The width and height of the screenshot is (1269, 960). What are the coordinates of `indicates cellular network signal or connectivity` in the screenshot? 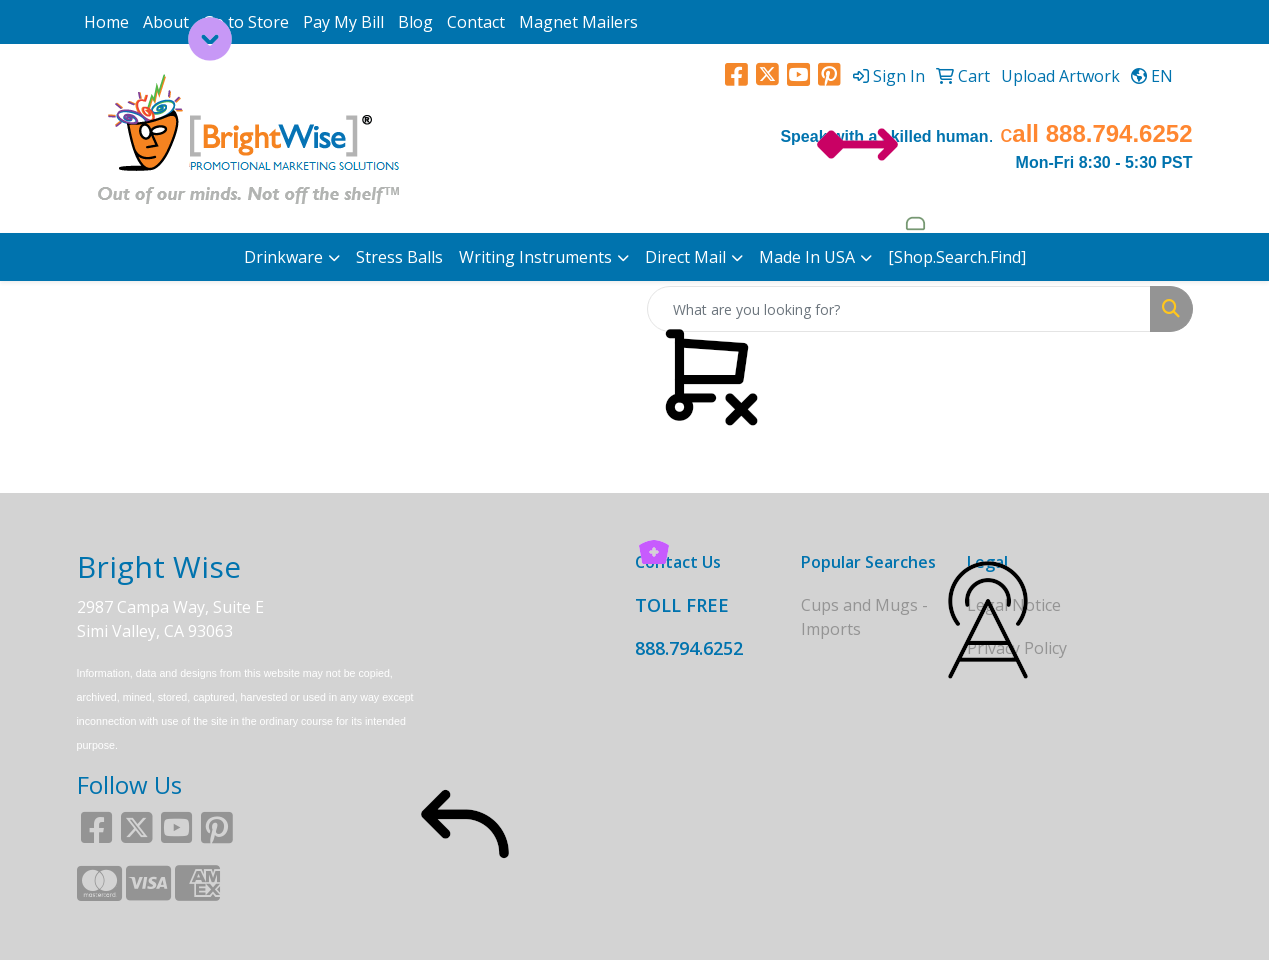 It's located at (988, 622).